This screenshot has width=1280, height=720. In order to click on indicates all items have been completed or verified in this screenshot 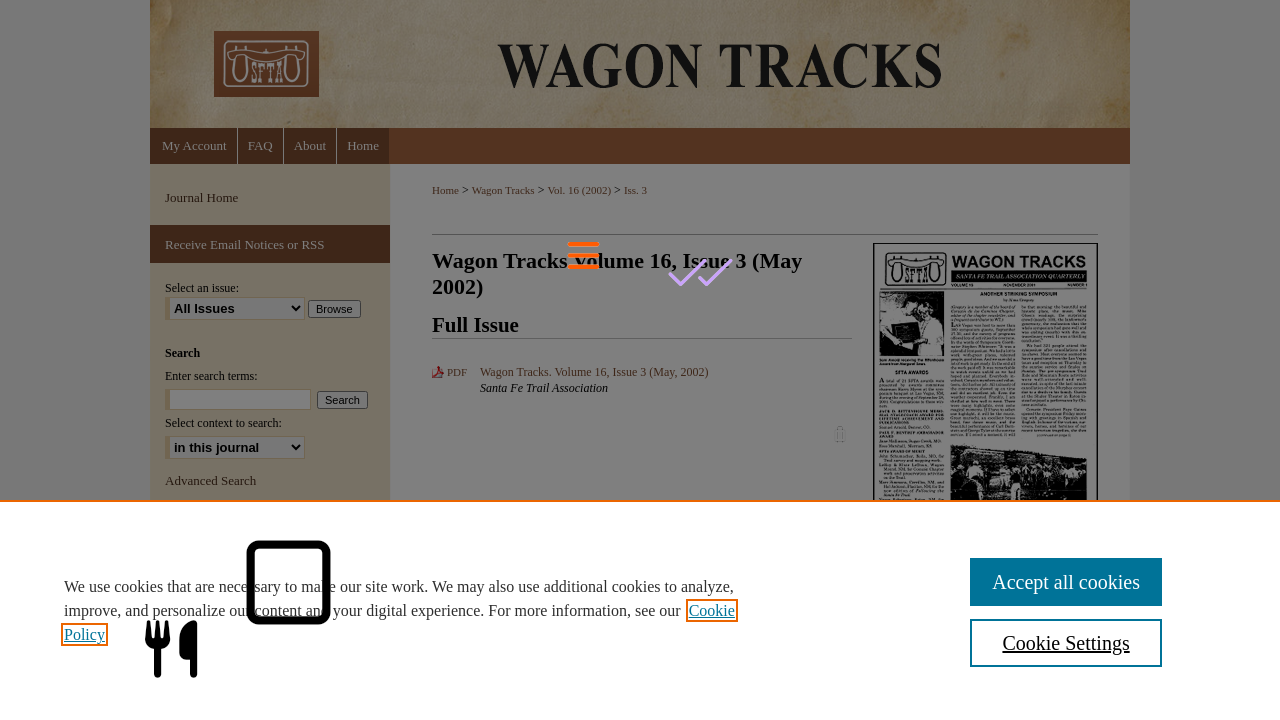, I will do `click(700, 273)`.